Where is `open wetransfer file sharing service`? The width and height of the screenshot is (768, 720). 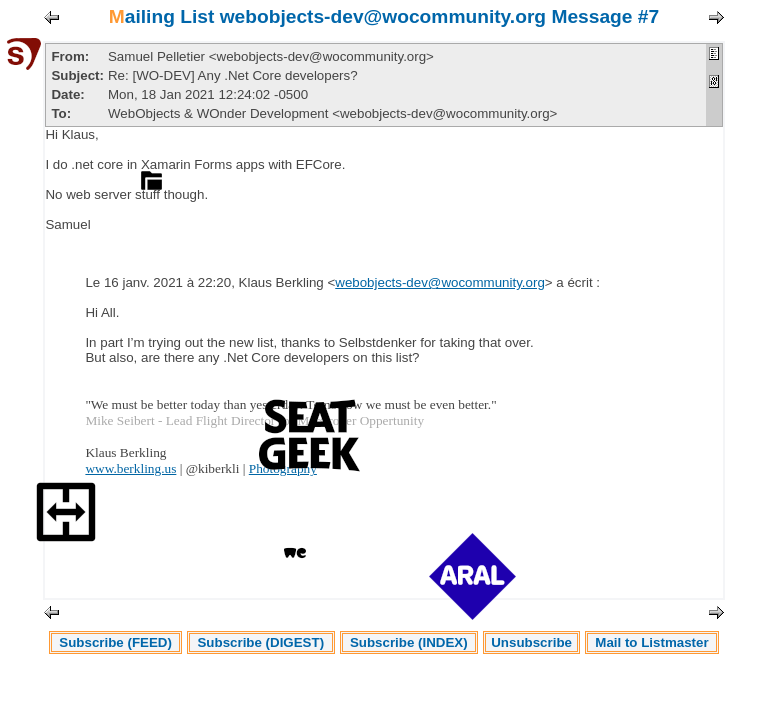
open wetransfer file sharing service is located at coordinates (295, 553).